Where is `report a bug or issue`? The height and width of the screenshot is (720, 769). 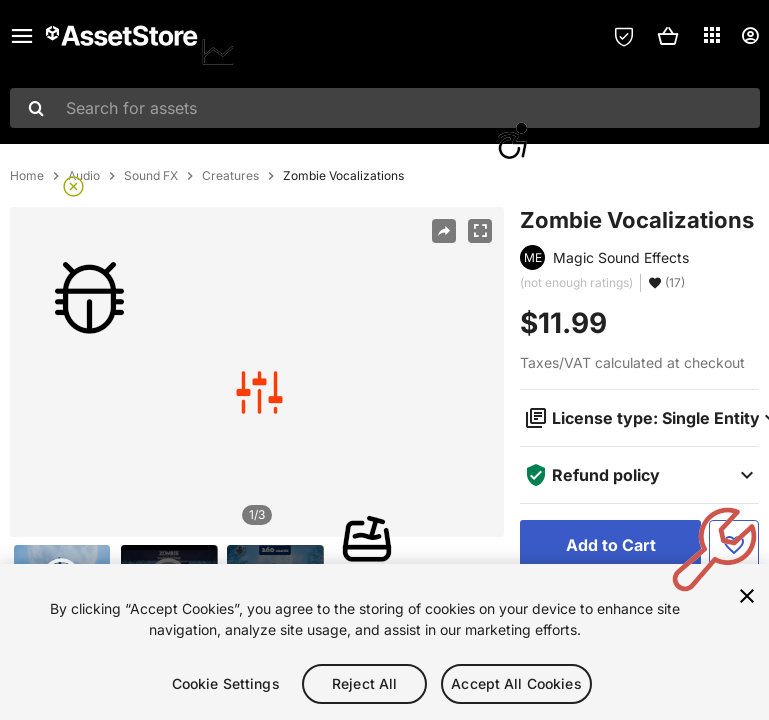
report a bug or issue is located at coordinates (89, 296).